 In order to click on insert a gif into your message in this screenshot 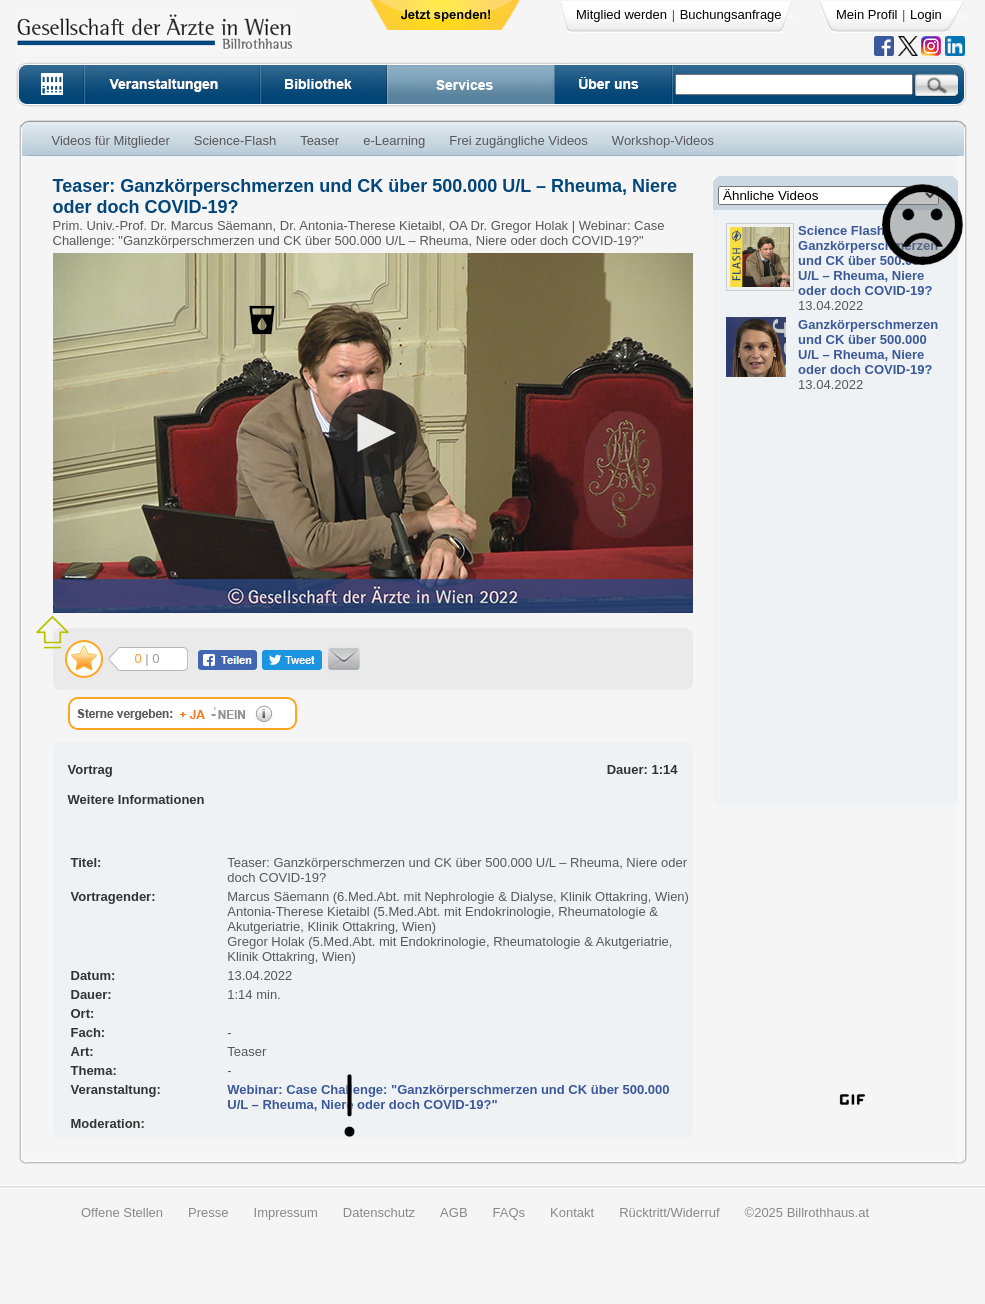, I will do `click(852, 1099)`.